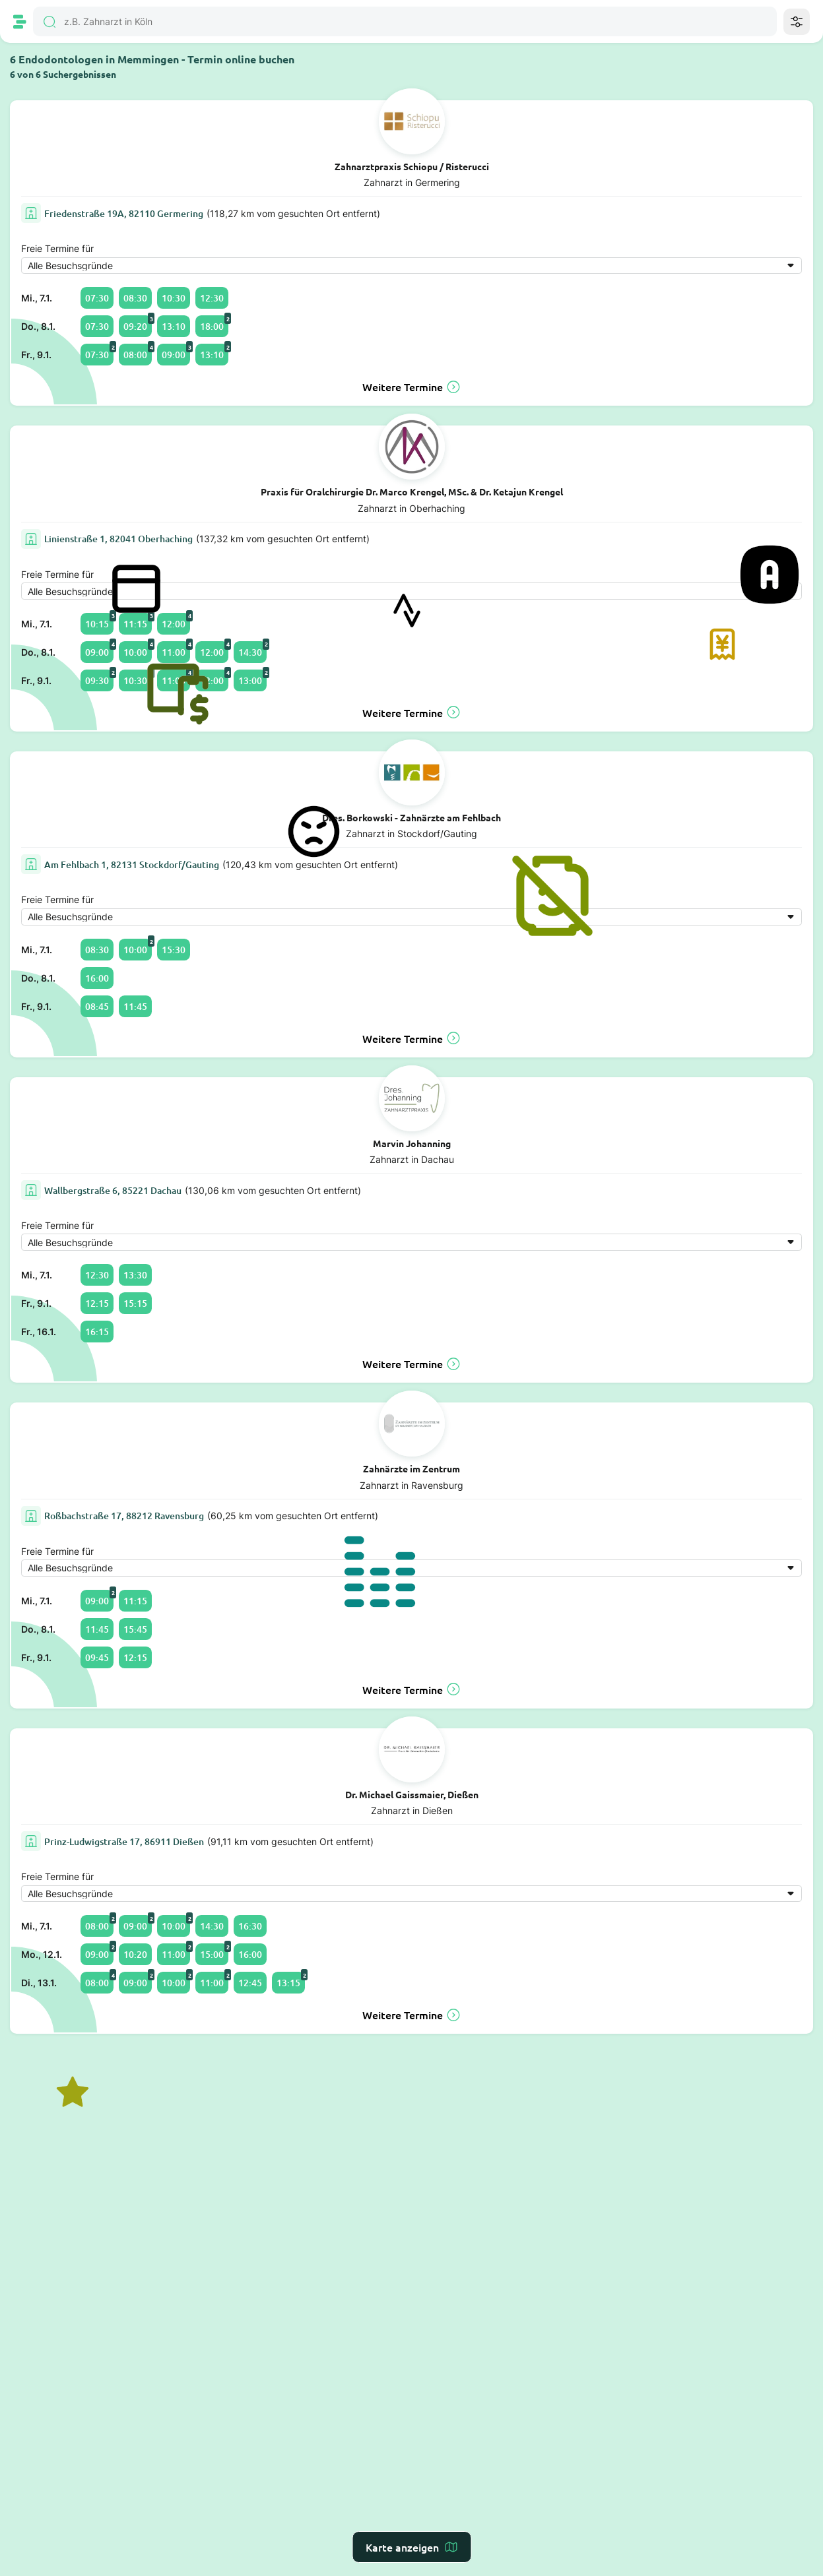 This screenshot has height=2576, width=823. Describe the element at coordinates (178, 691) in the screenshot. I see `manage device payment or subscription` at that location.